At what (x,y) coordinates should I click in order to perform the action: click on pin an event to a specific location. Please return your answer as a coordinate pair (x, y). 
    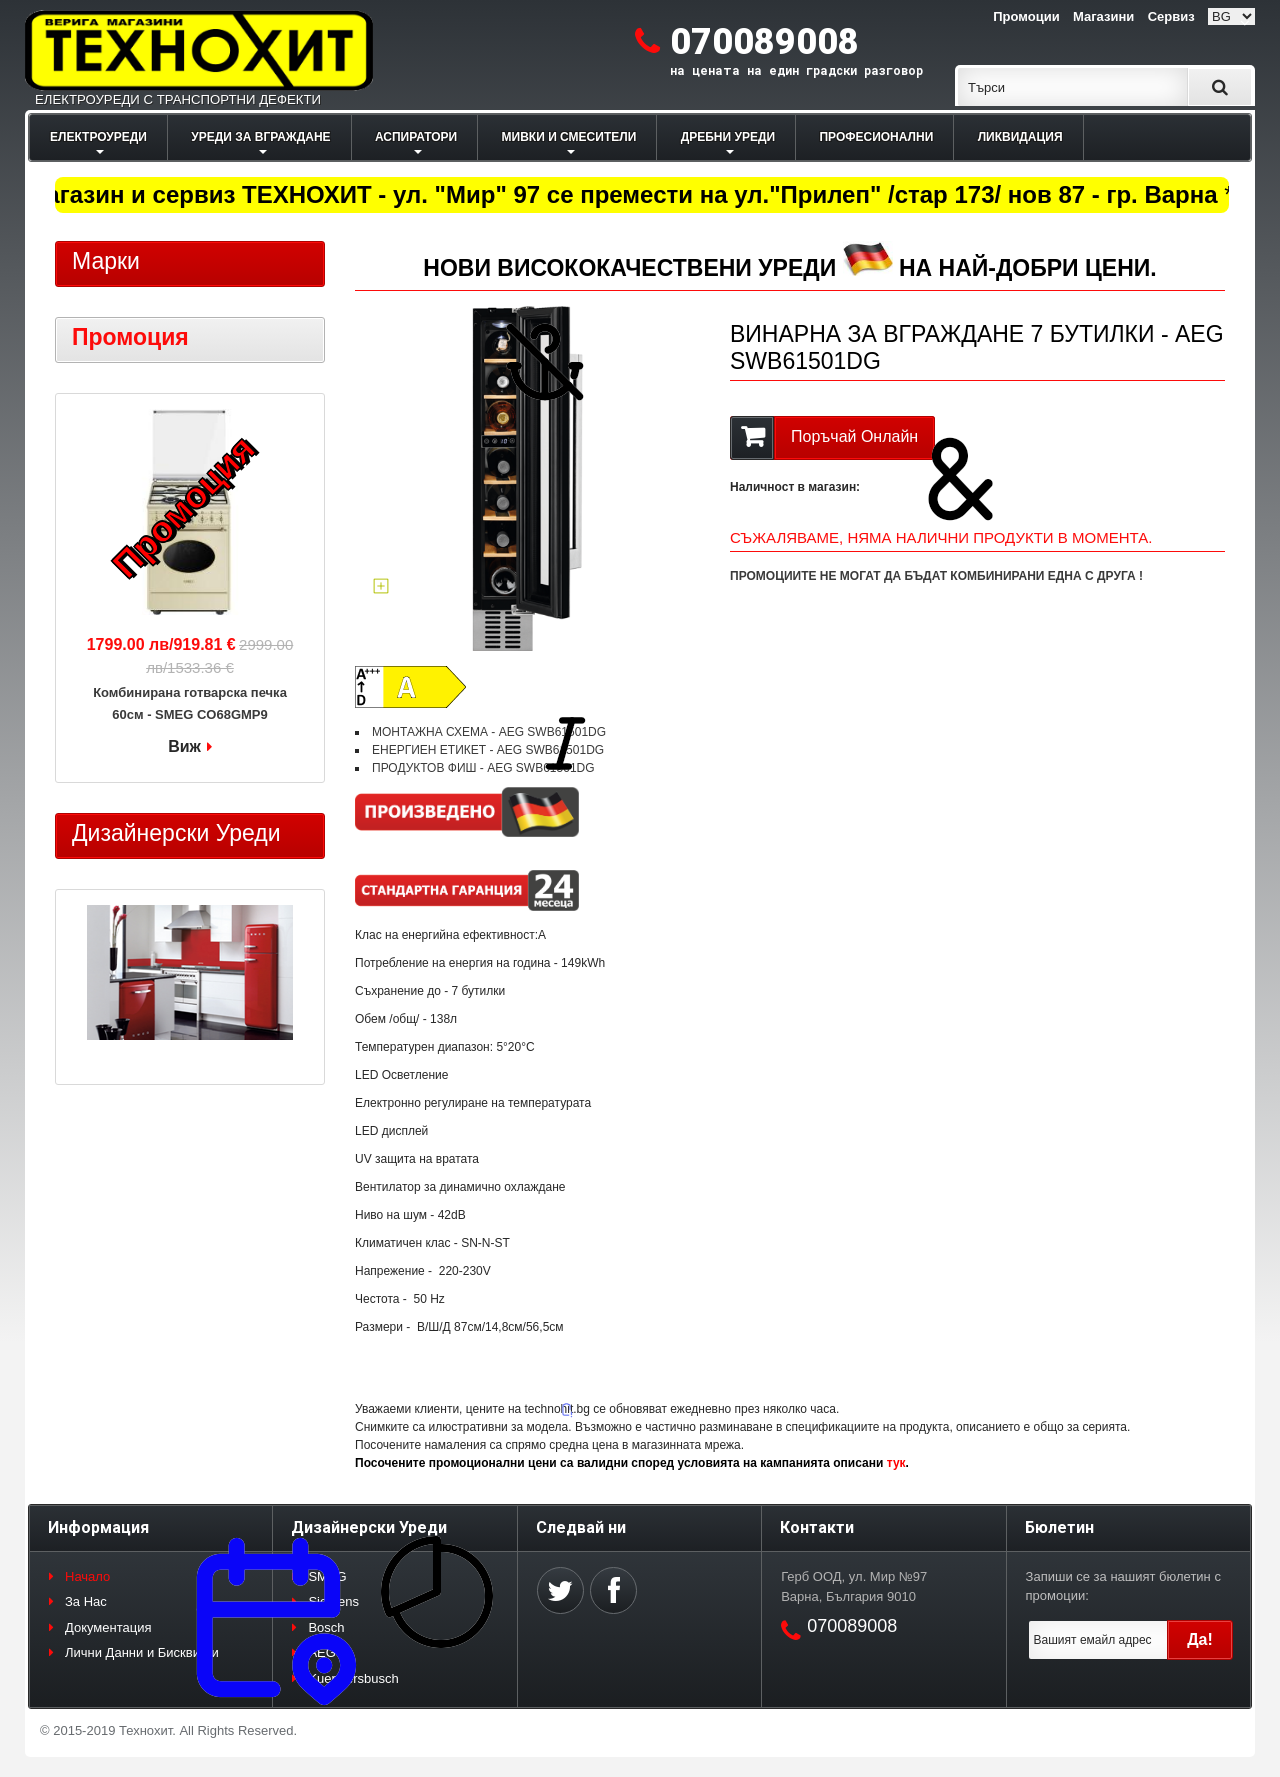
    Looking at the image, I should click on (268, 1617).